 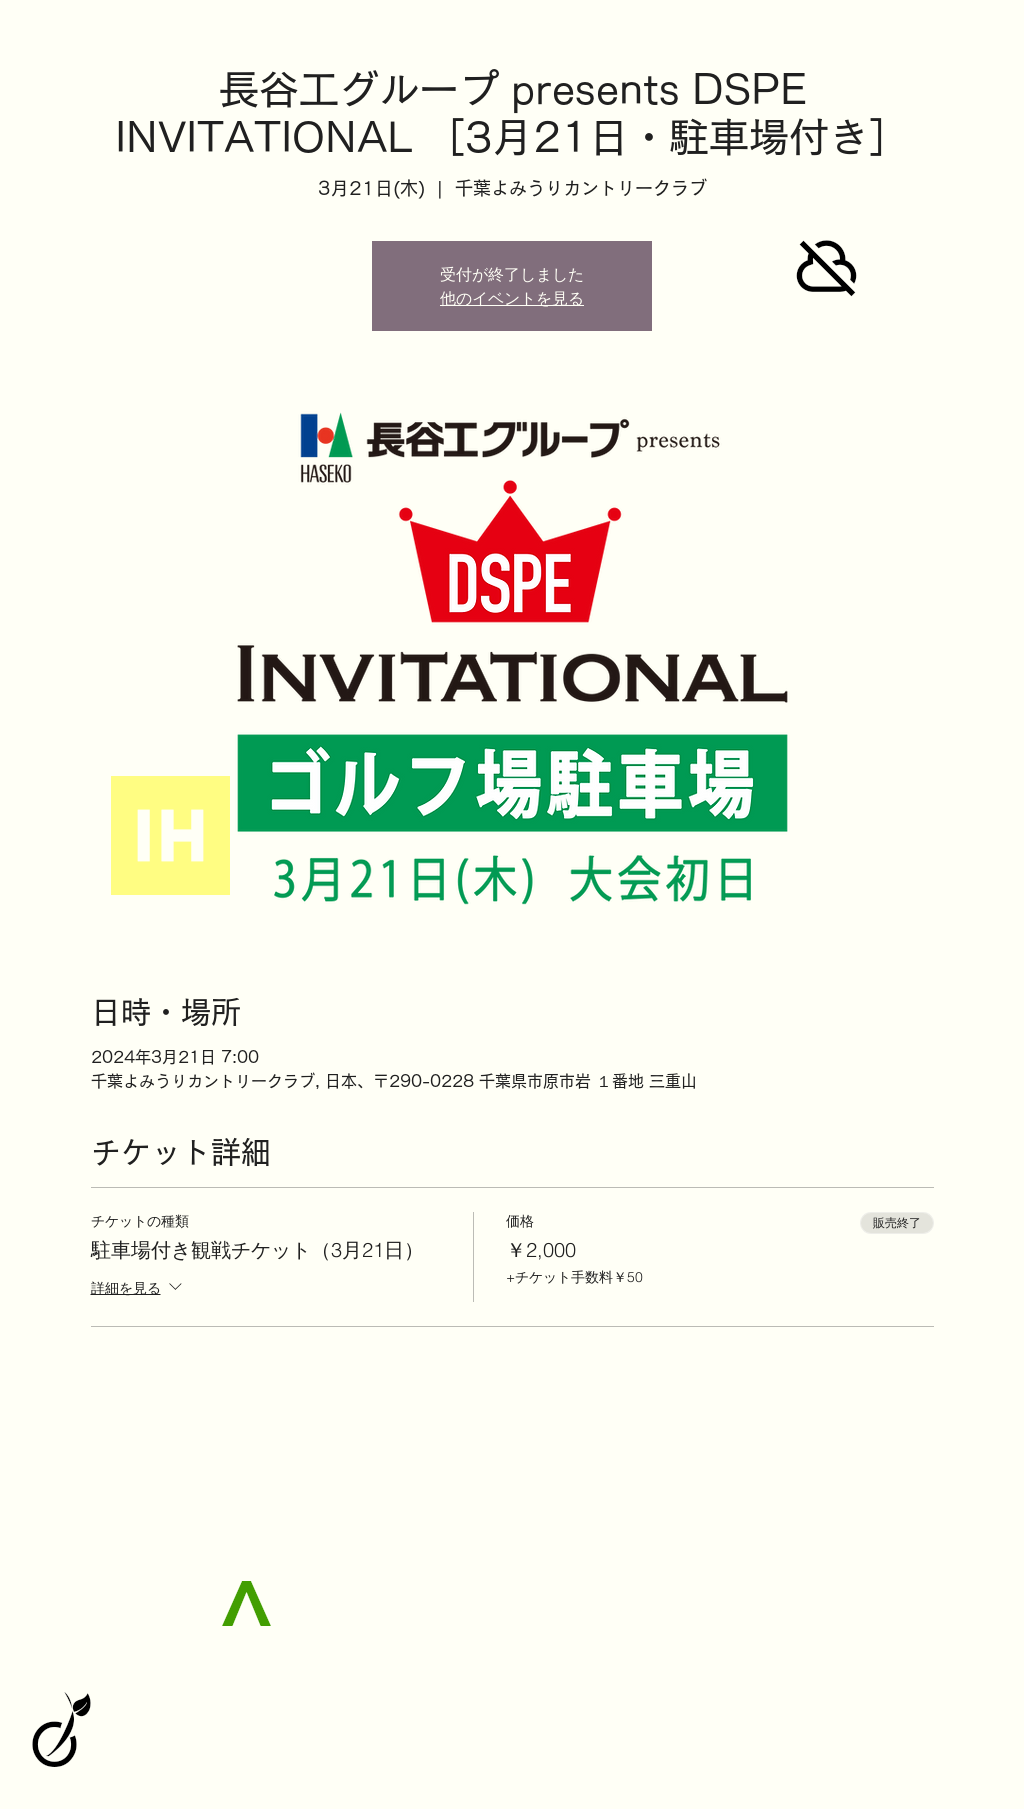 What do you see at coordinates (246, 1603) in the screenshot?
I see `visit teratail programming Q&A community` at bounding box center [246, 1603].